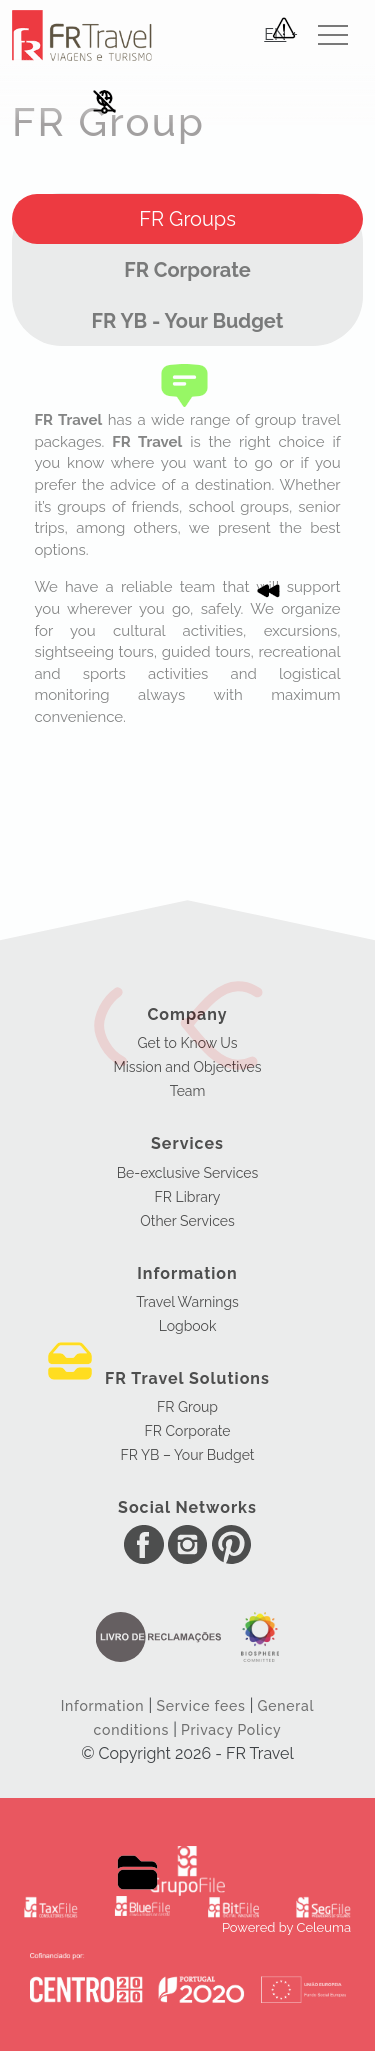 This screenshot has height=2051, width=375. I want to click on indicates a warning or caution state, so click(284, 28).